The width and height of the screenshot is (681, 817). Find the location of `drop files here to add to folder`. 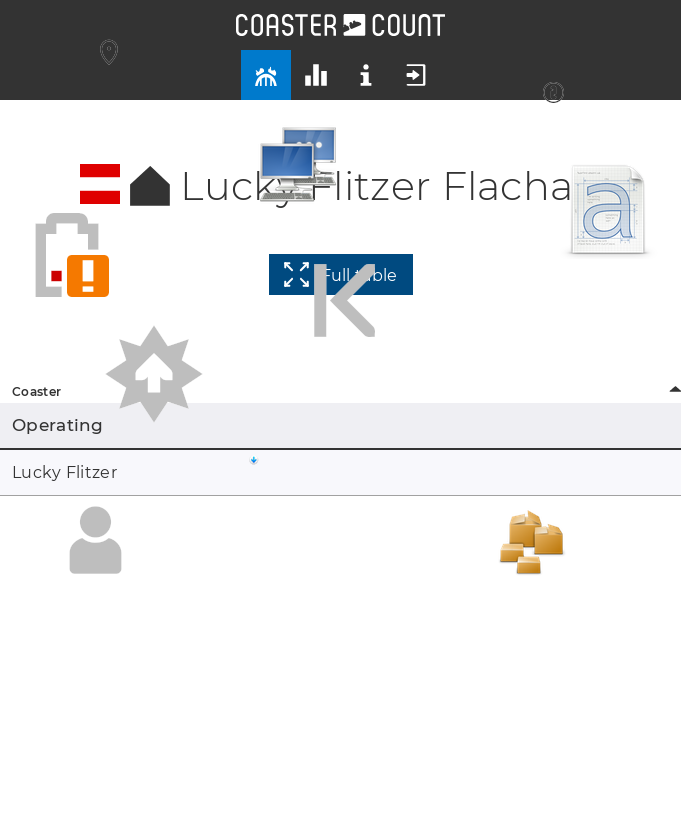

drop files here to add to folder is located at coordinates (236, 446).